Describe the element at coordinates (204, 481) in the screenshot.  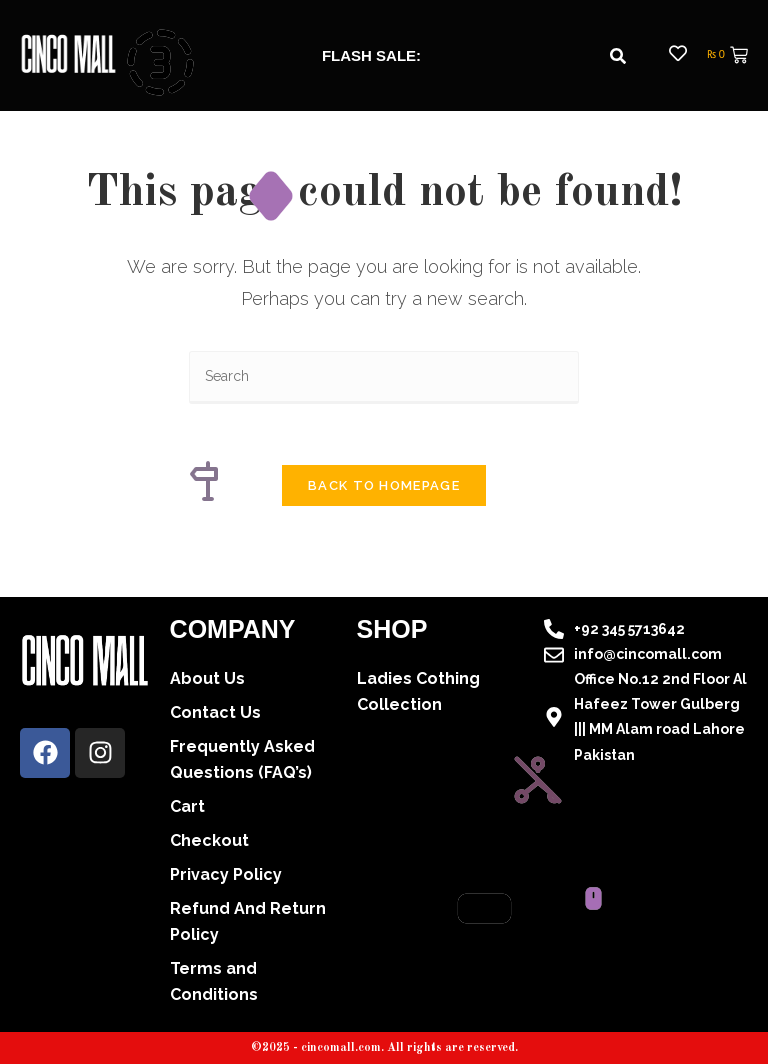
I see `navigate to previous section` at that location.